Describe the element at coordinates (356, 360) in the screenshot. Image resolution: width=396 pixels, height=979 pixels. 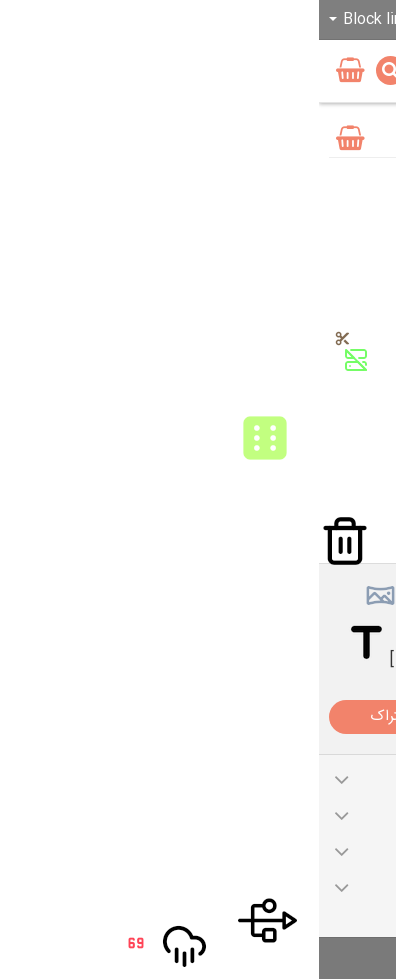
I see `server is offline or unavailable` at that location.